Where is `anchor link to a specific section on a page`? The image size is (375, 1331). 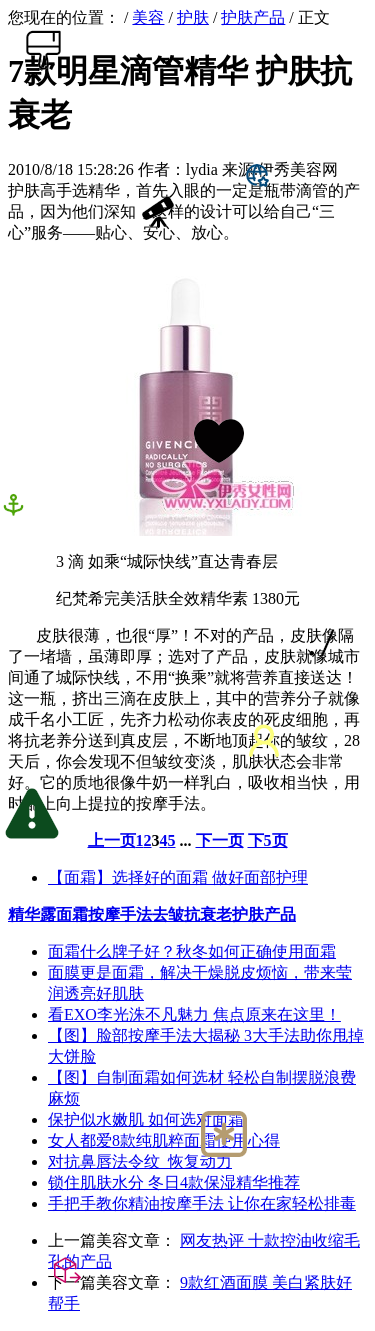
anchor link to a specific section on a page is located at coordinates (13, 504).